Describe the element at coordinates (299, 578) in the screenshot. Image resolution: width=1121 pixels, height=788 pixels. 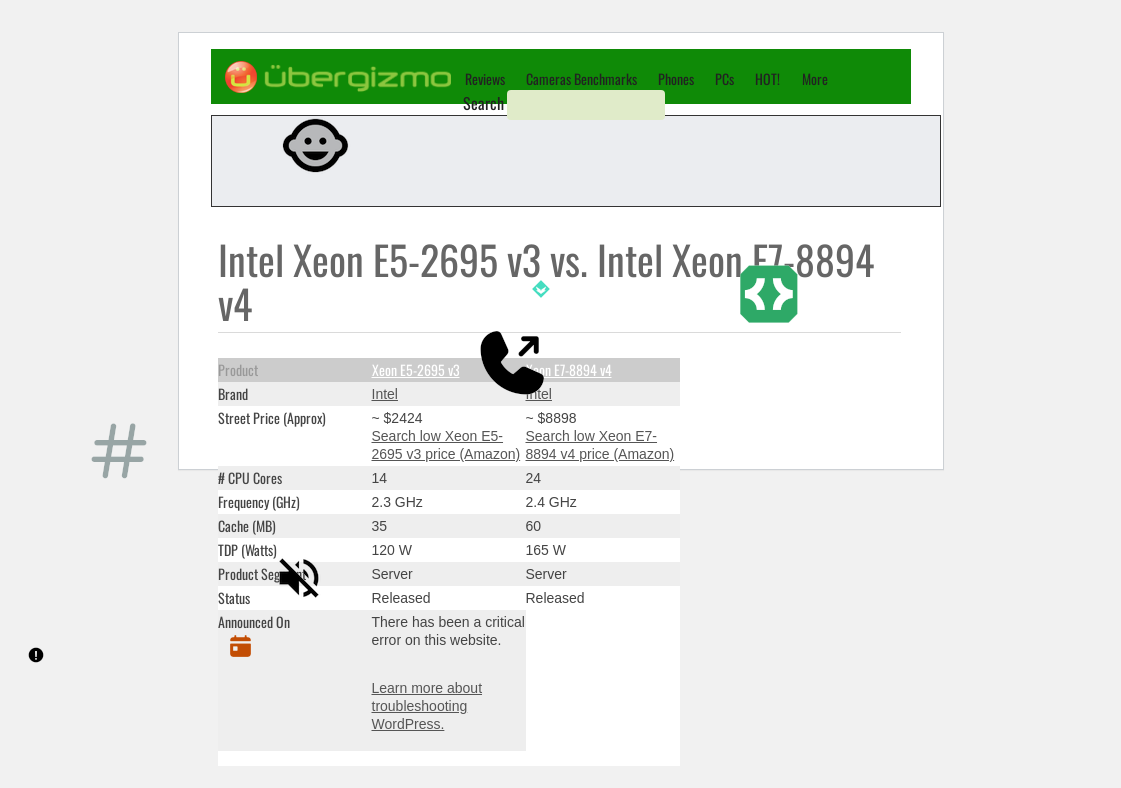
I see `mute audio or sound` at that location.